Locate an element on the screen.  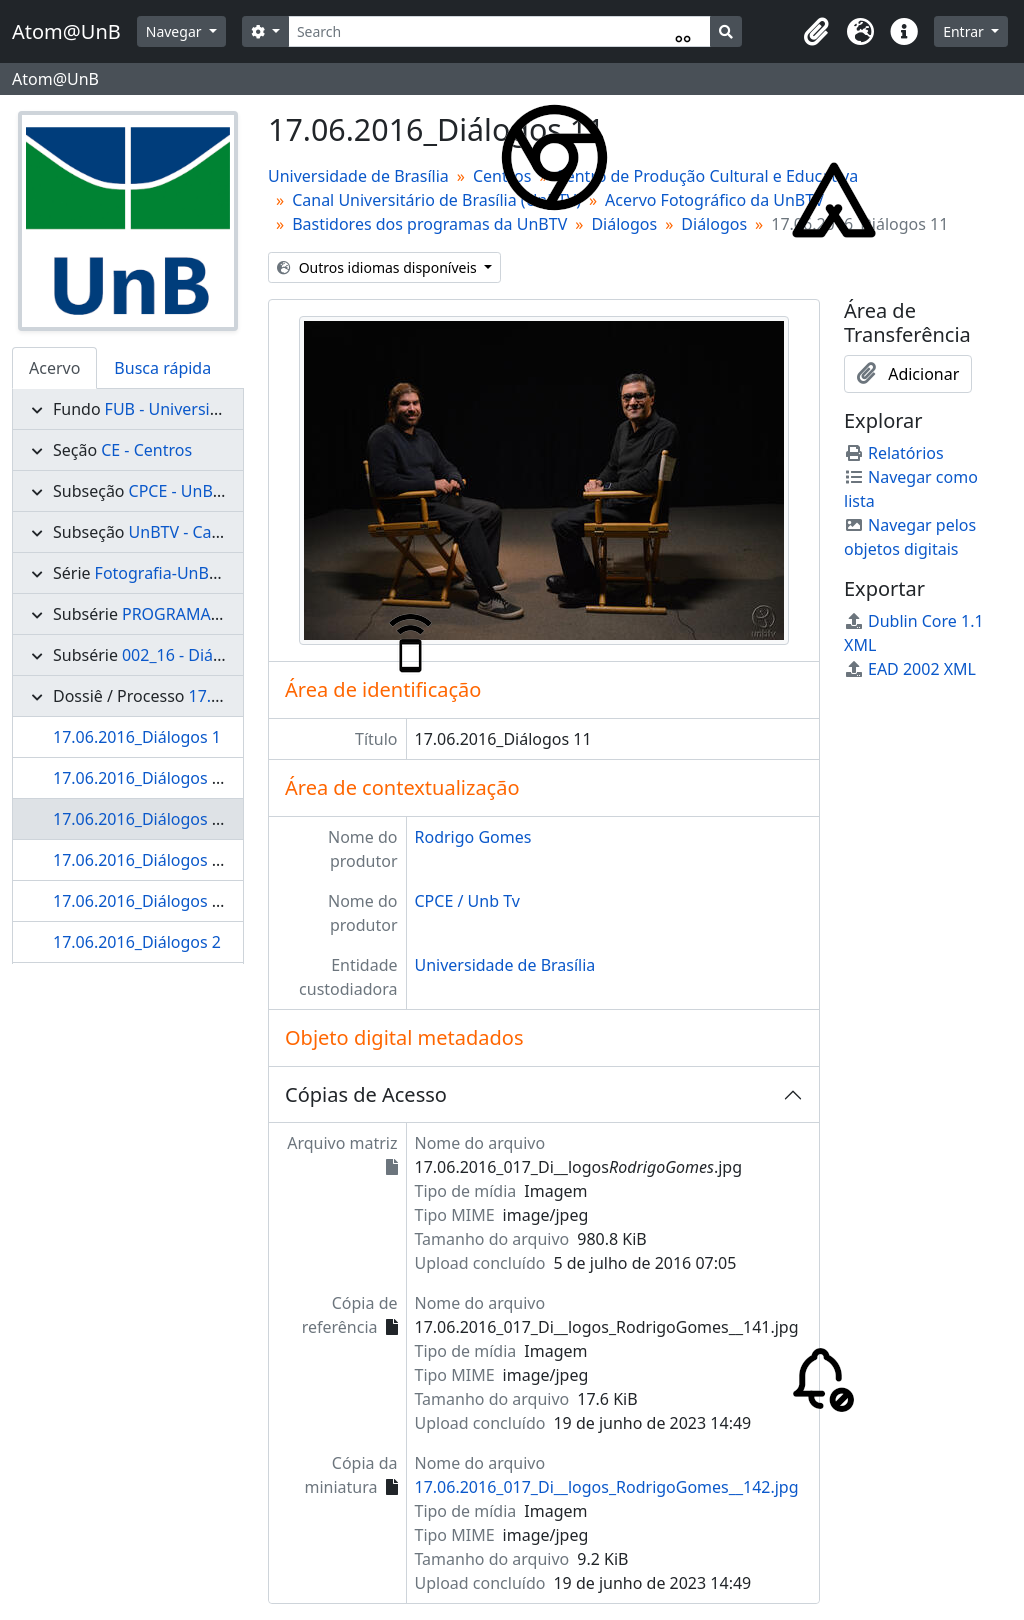
open chromium browser is located at coordinates (554, 157).